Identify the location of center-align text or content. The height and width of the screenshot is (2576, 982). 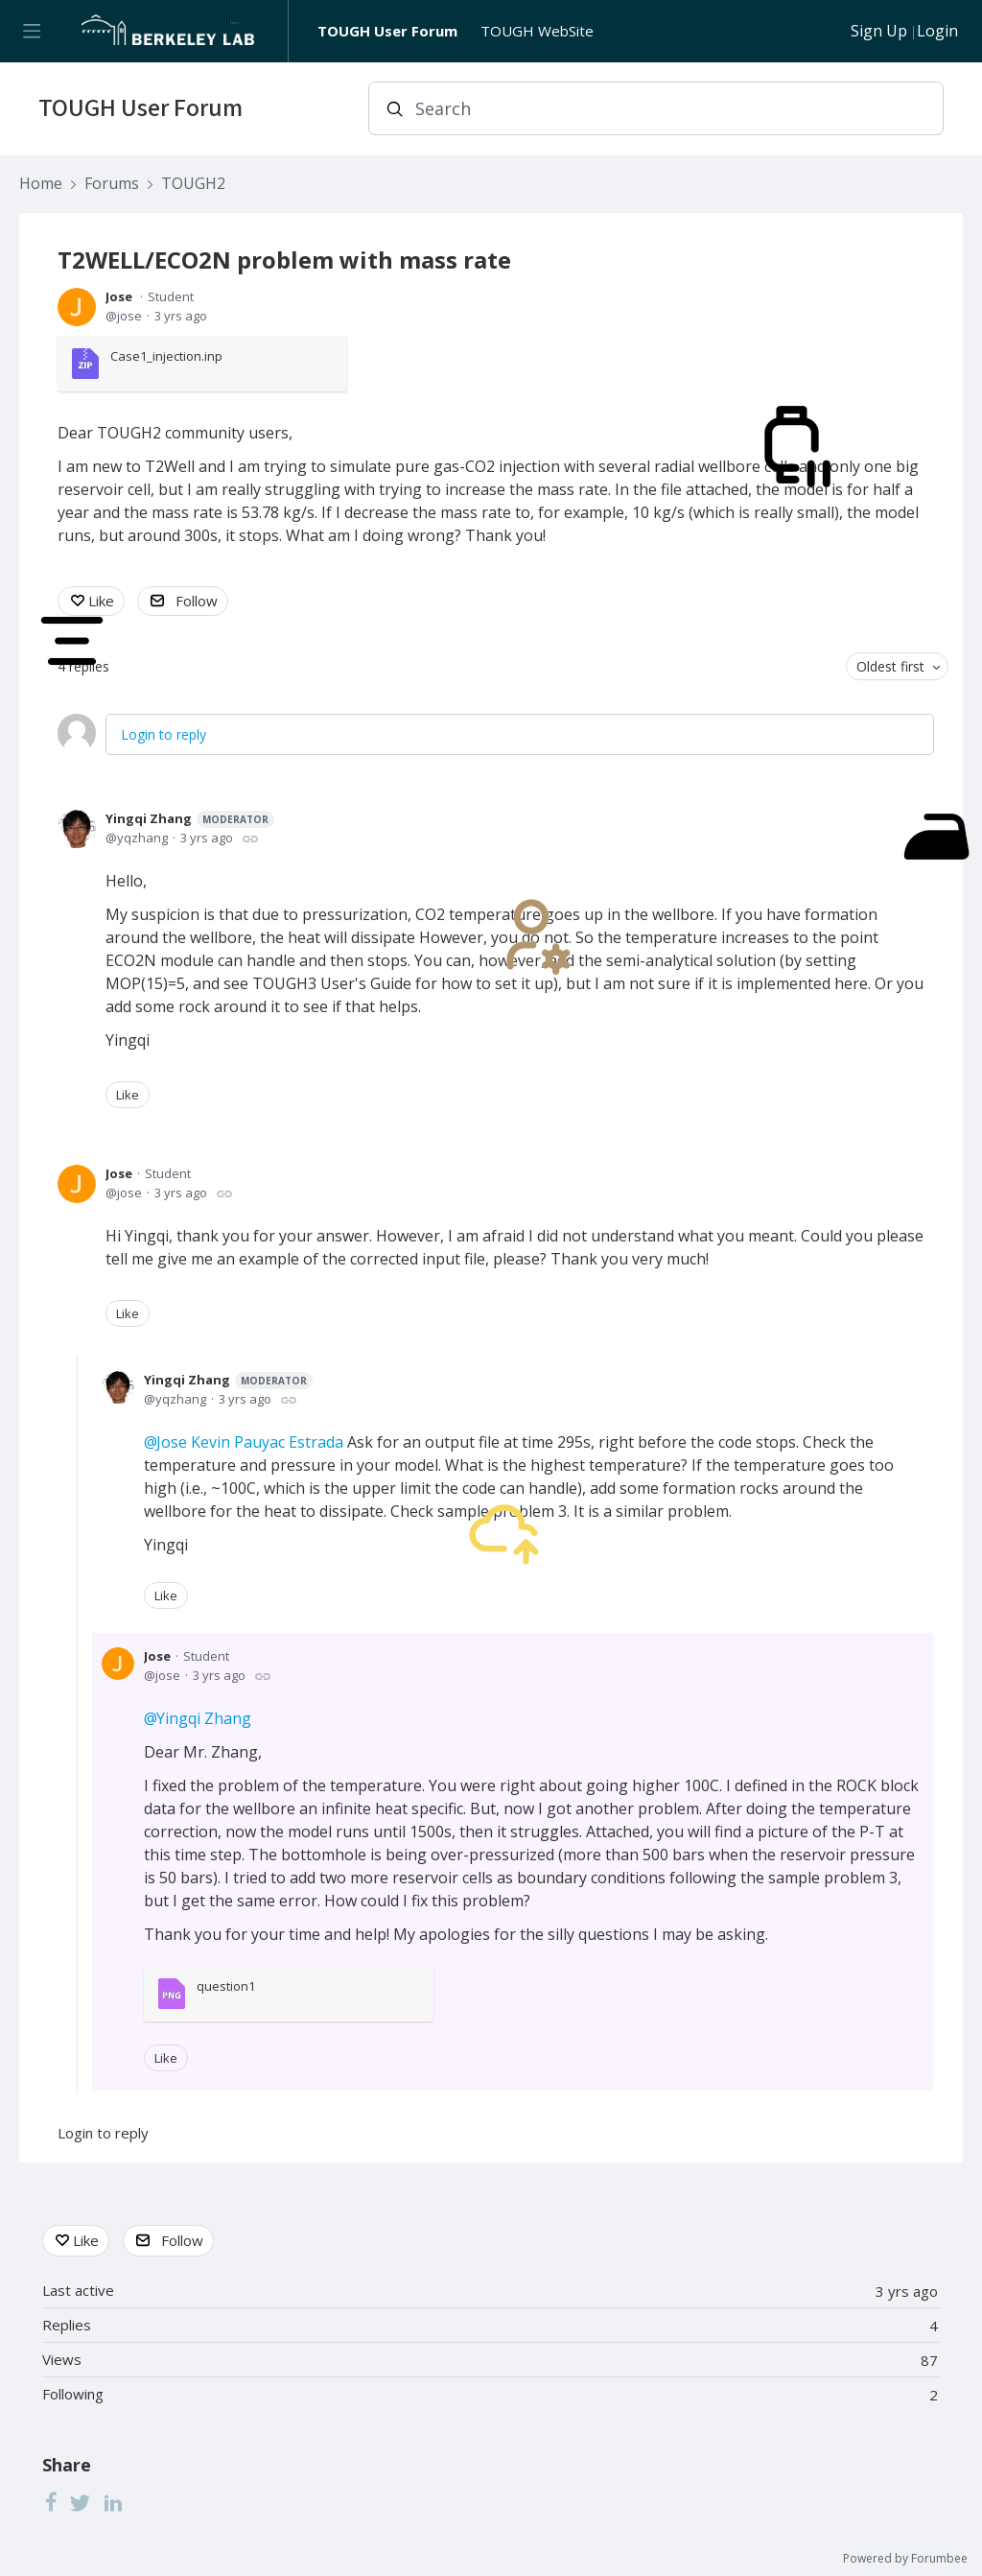
(72, 641).